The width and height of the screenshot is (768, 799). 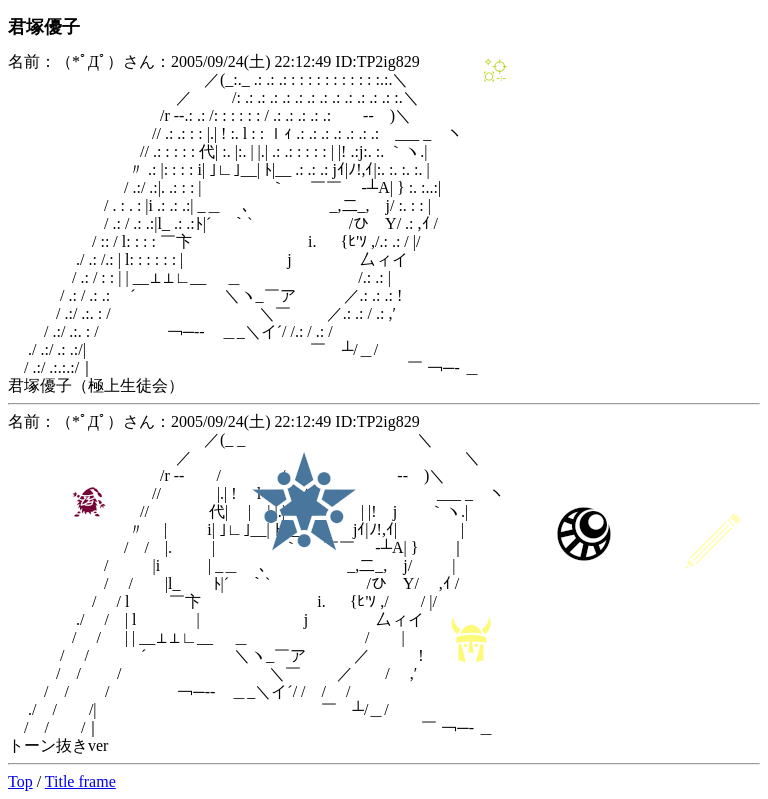 What do you see at coordinates (89, 502) in the screenshot?
I see `enemy character or hostile NPC indicator` at bounding box center [89, 502].